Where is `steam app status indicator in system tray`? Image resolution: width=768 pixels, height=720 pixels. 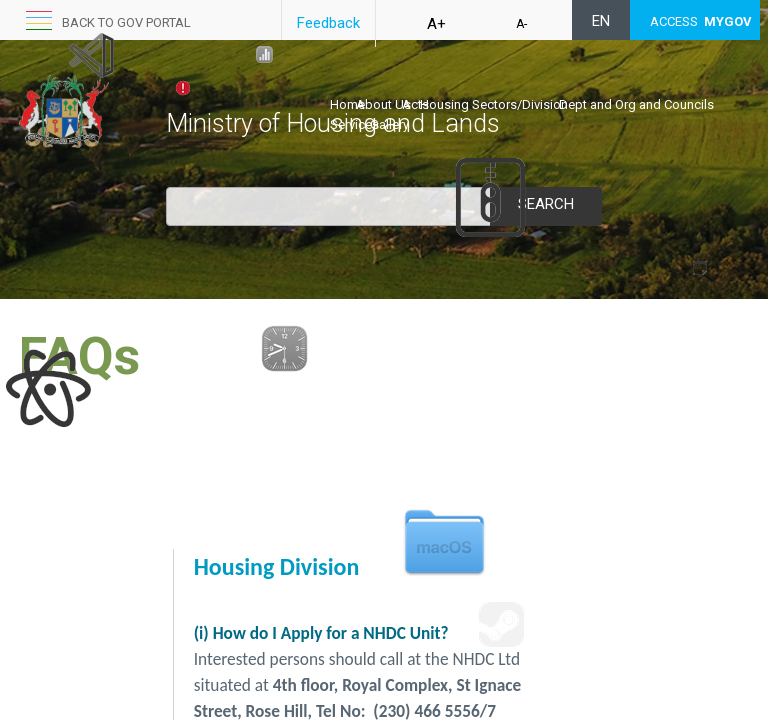 steam app status indicator in system tray is located at coordinates (501, 624).